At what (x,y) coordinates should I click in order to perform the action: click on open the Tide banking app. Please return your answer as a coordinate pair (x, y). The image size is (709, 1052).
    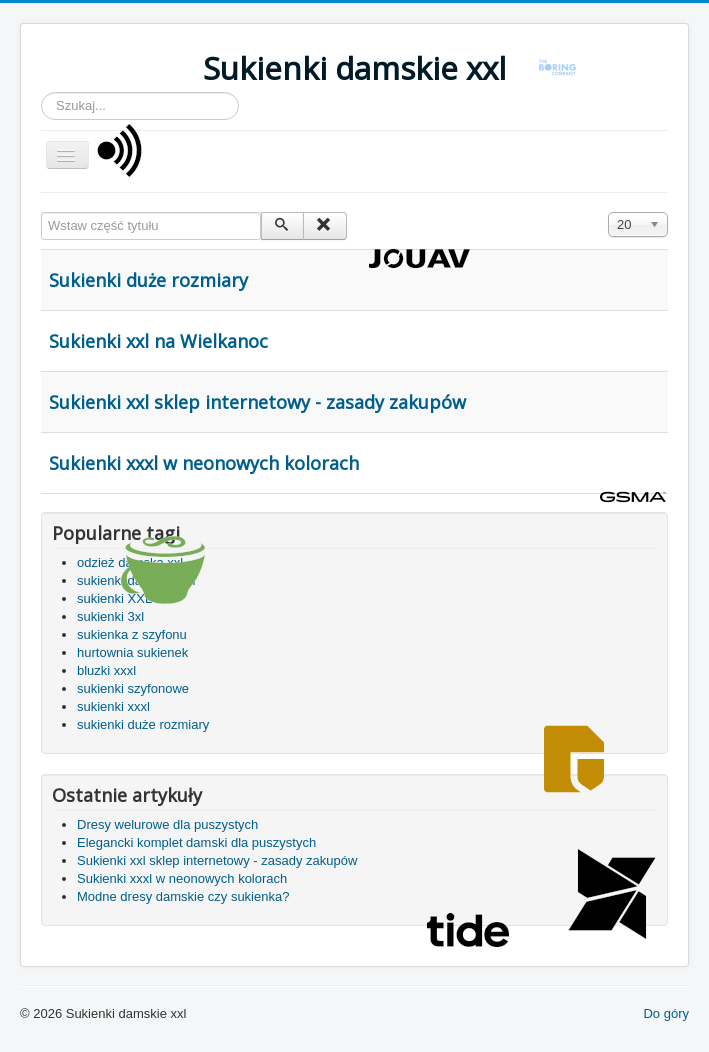
    Looking at the image, I should click on (468, 930).